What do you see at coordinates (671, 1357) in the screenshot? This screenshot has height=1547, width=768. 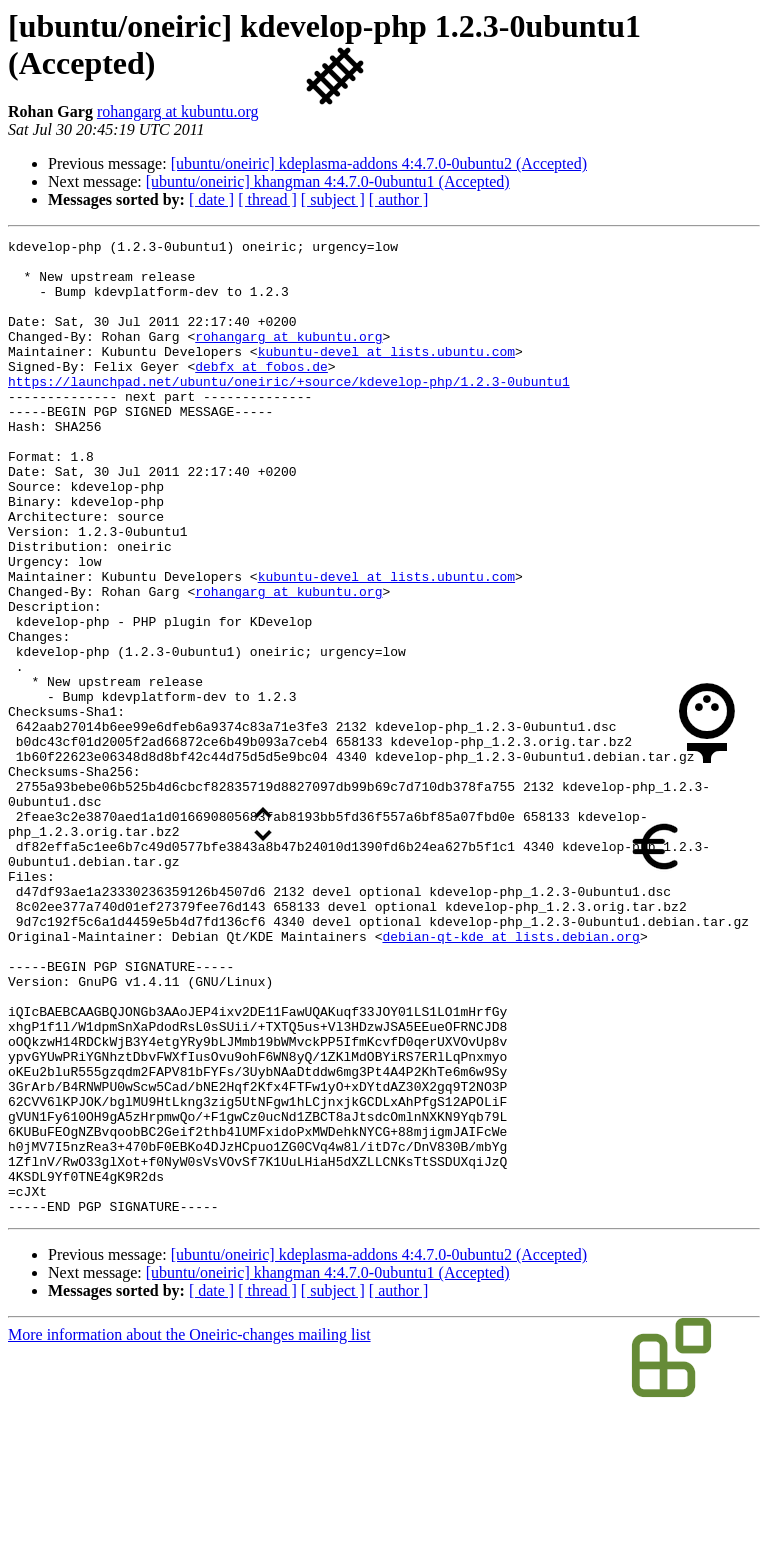 I see `access modular components or building blocks` at bounding box center [671, 1357].